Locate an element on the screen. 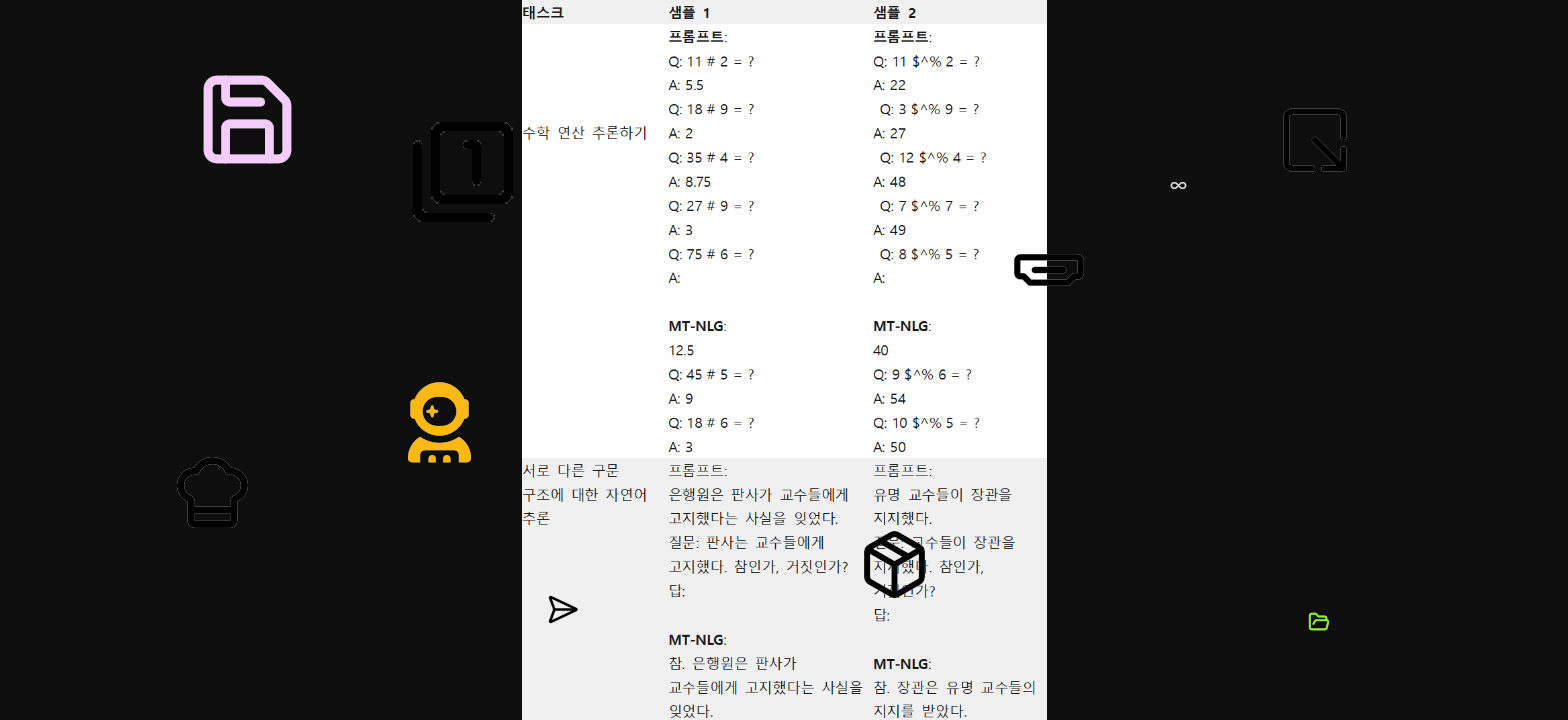 This screenshot has height=720, width=1568. browse recipes or cooking content is located at coordinates (212, 492).